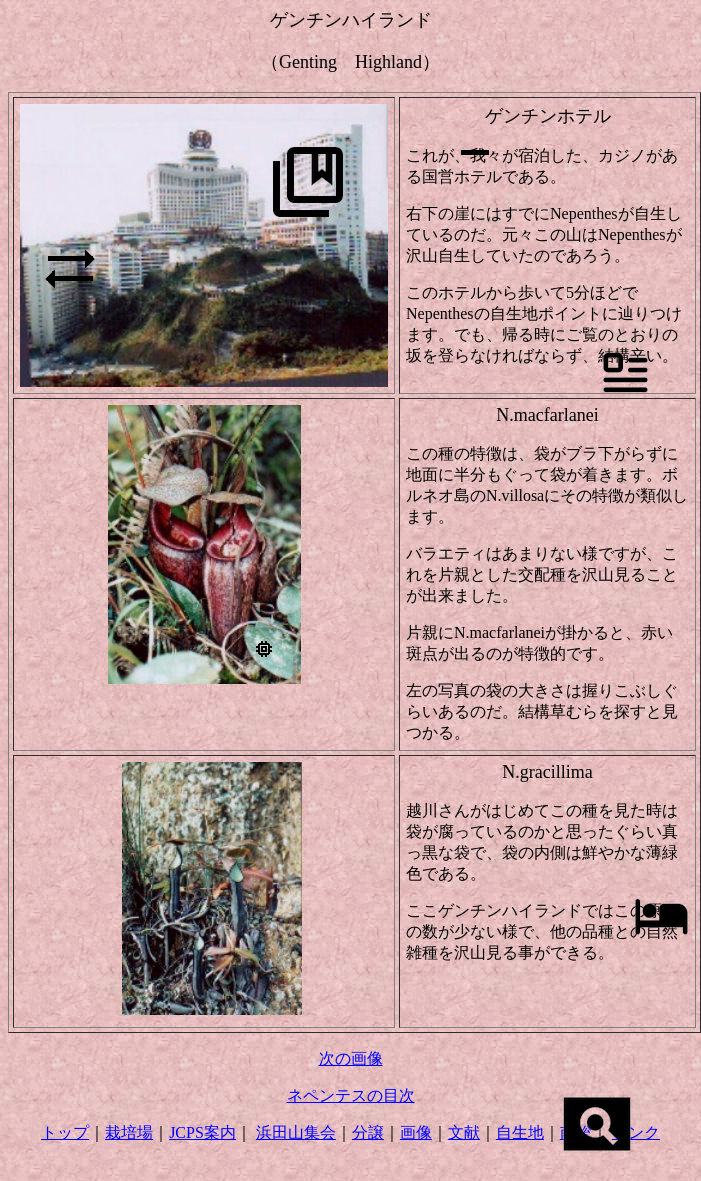 The image size is (701, 1181). What do you see at coordinates (661, 915) in the screenshot?
I see `find nearby hotels or accommodations` at bounding box center [661, 915].